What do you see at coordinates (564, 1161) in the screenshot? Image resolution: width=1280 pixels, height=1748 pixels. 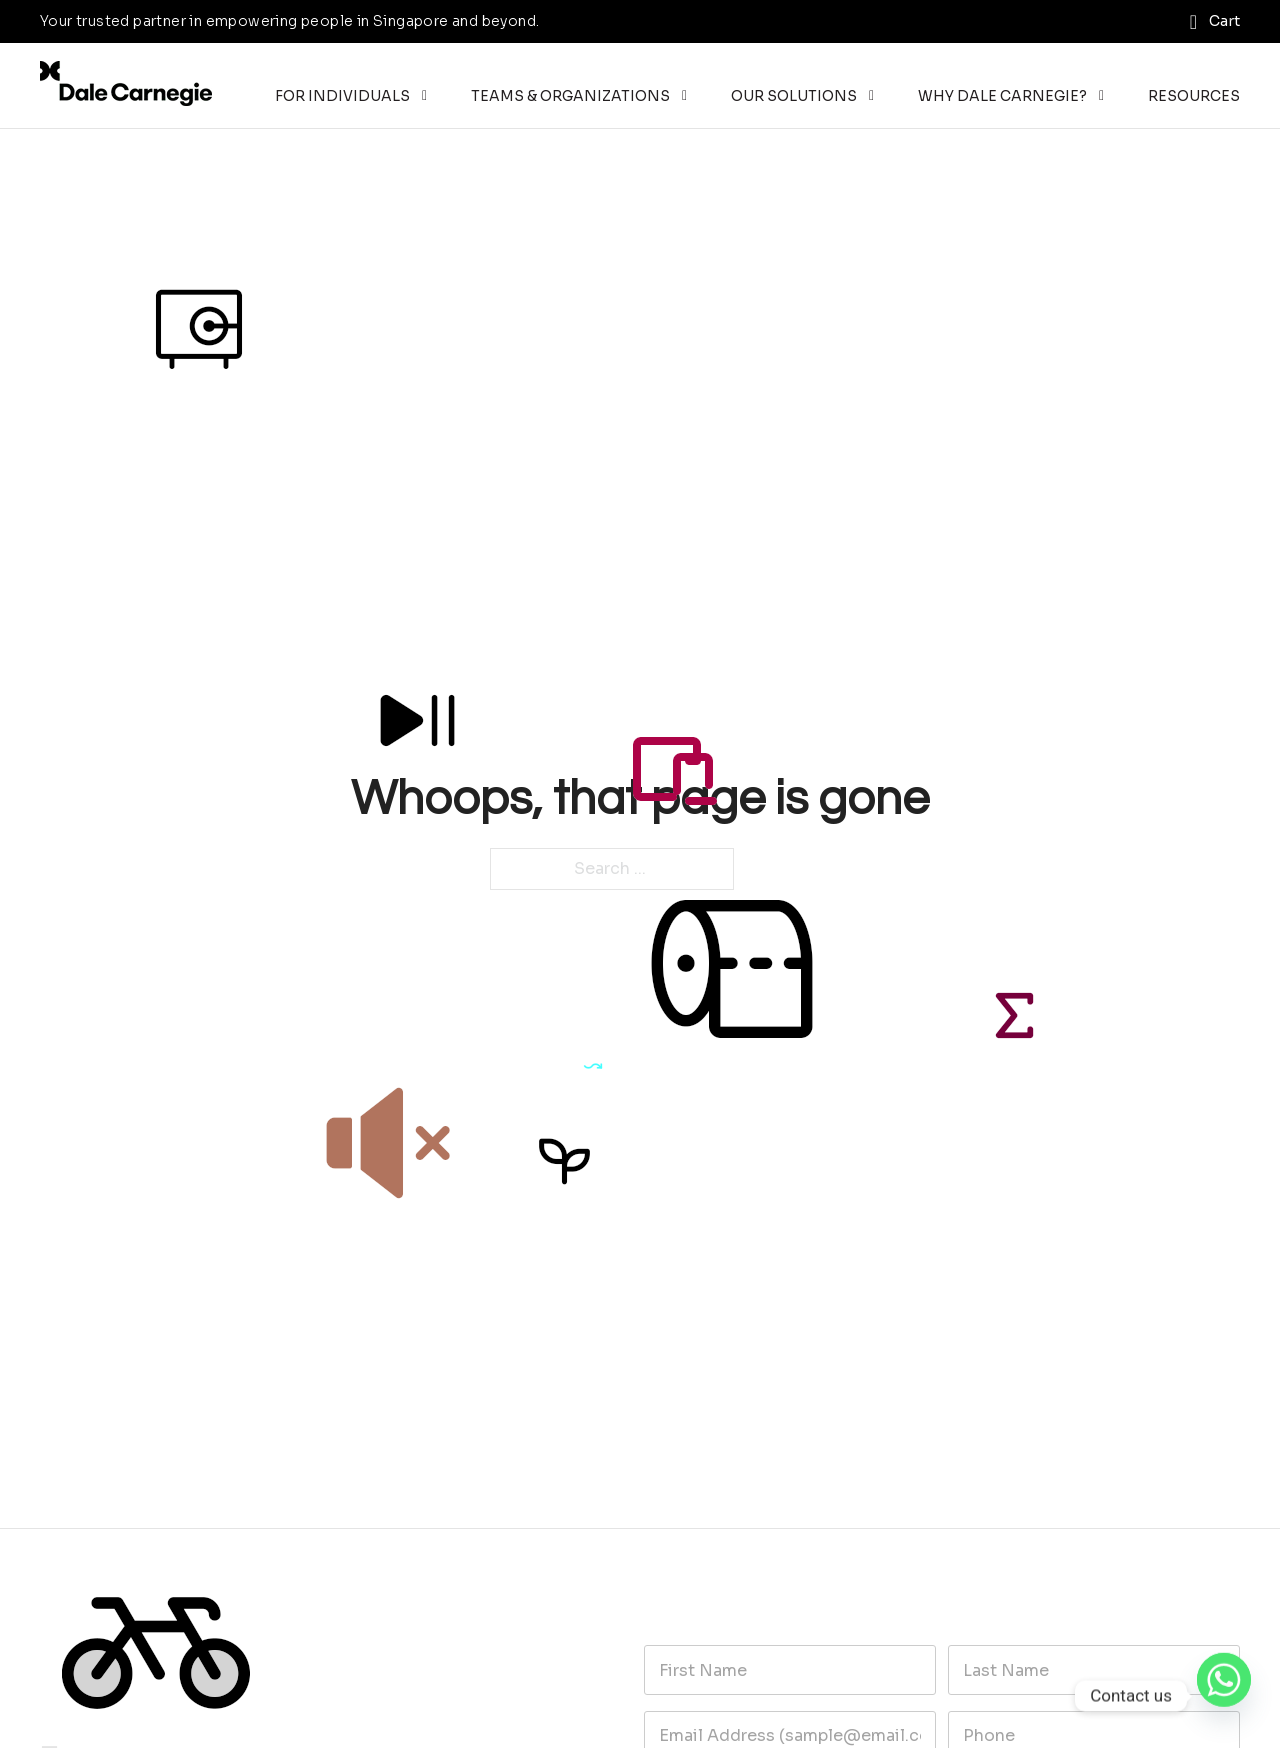 I see `view plant care or gardening features` at bounding box center [564, 1161].